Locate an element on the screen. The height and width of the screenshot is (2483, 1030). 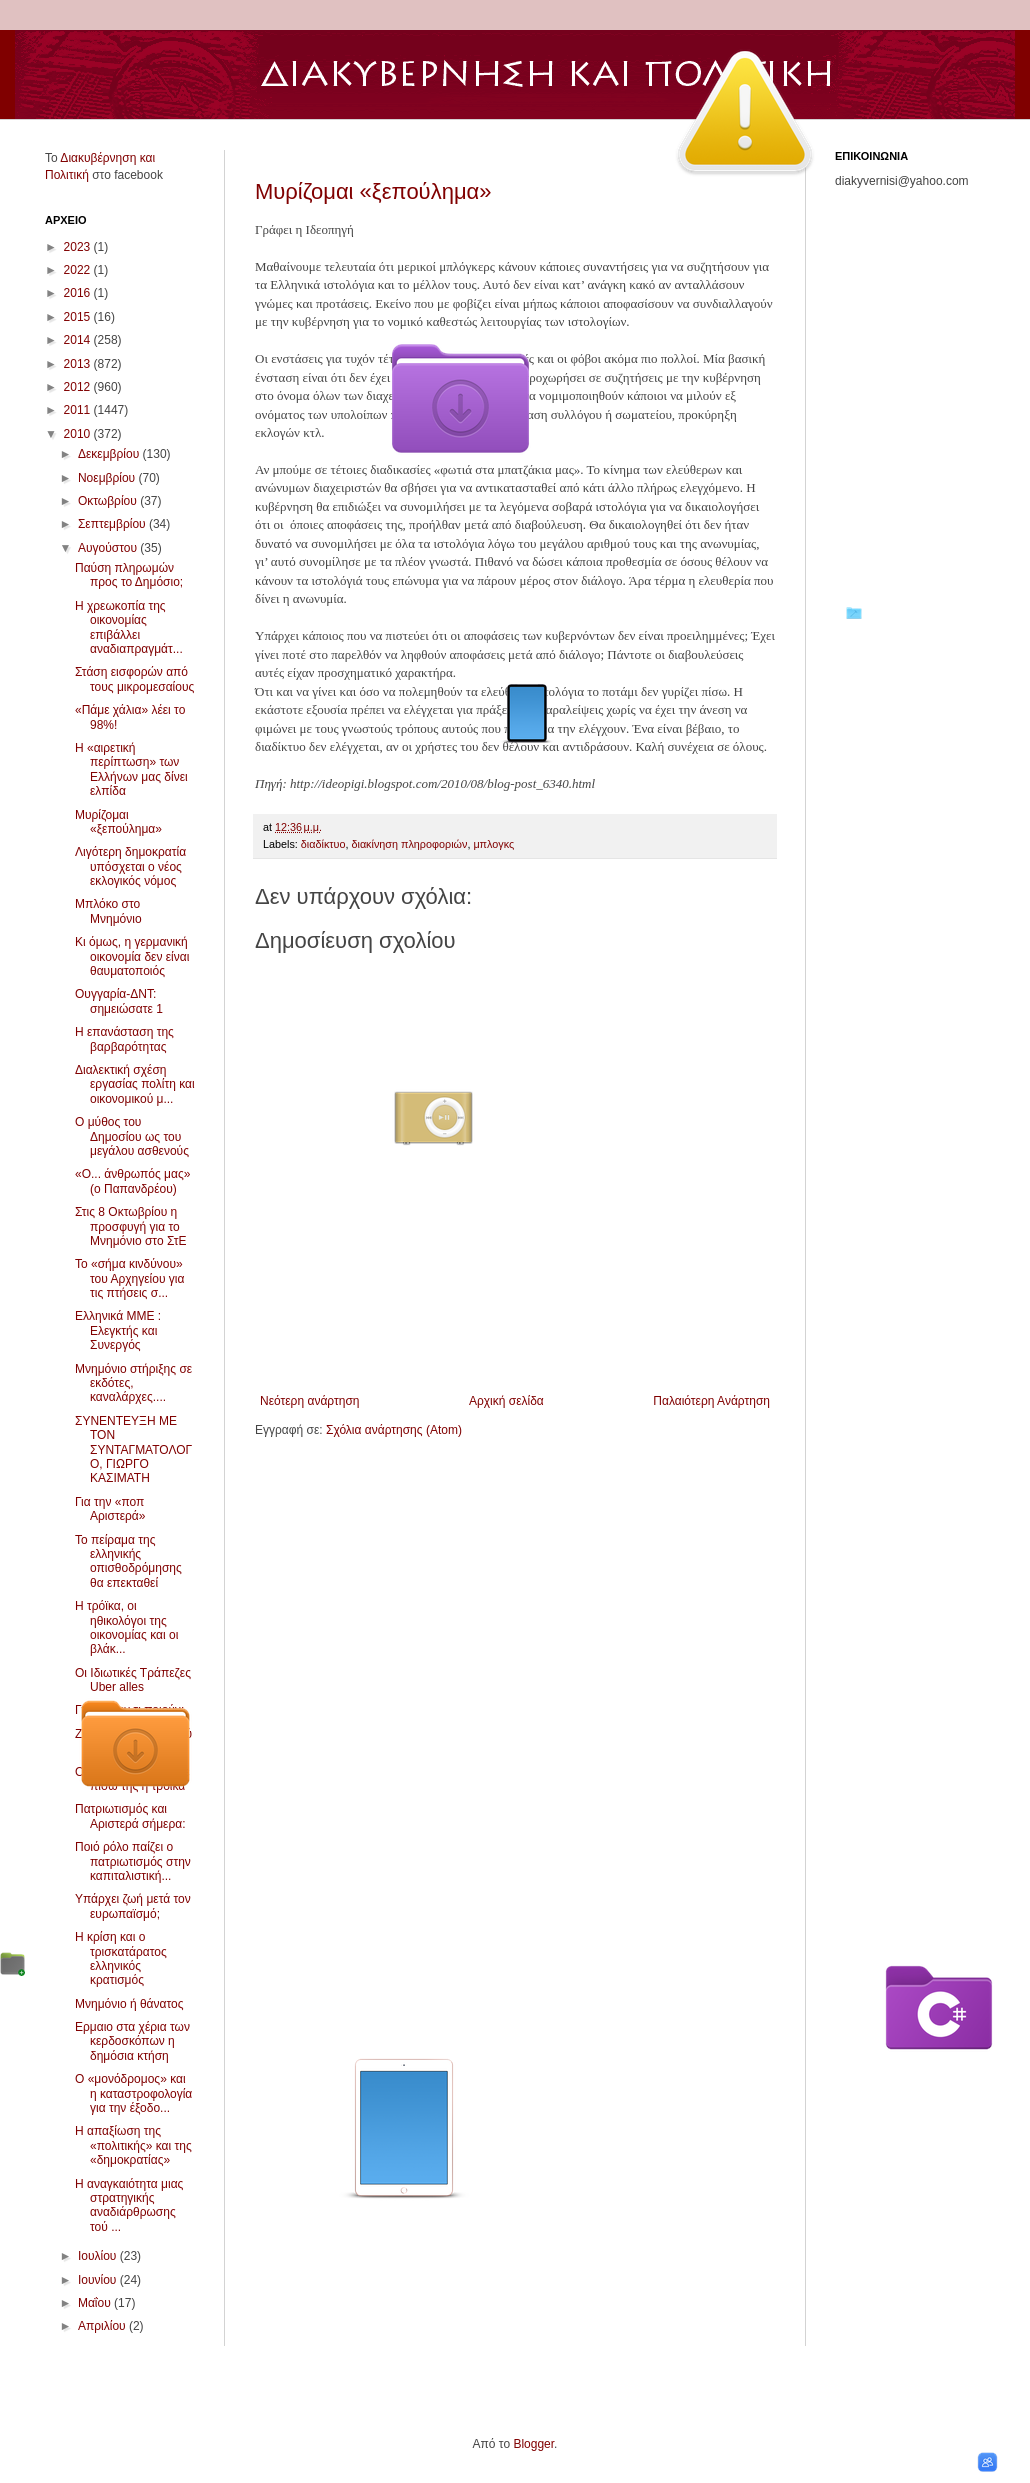
open folder containing C# project files is located at coordinates (938, 2010).